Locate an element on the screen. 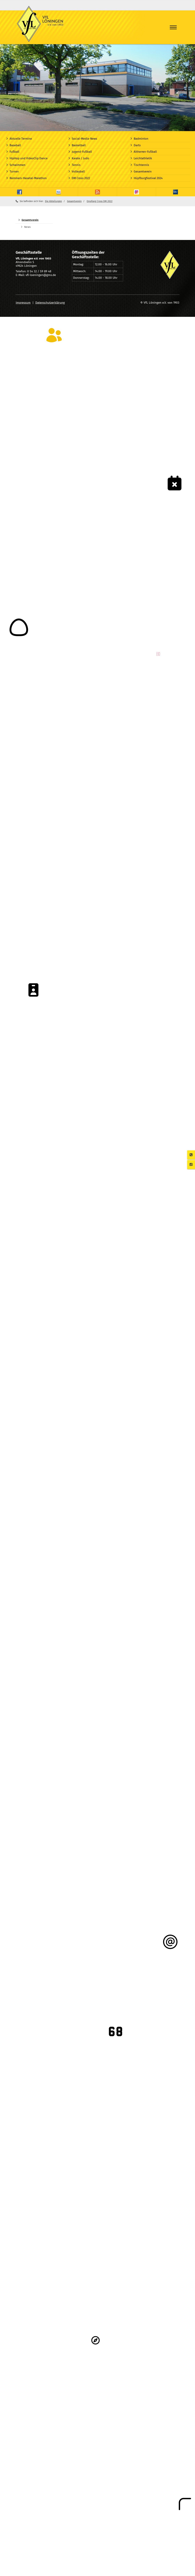  mention a user or tag someone is located at coordinates (170, 1942).